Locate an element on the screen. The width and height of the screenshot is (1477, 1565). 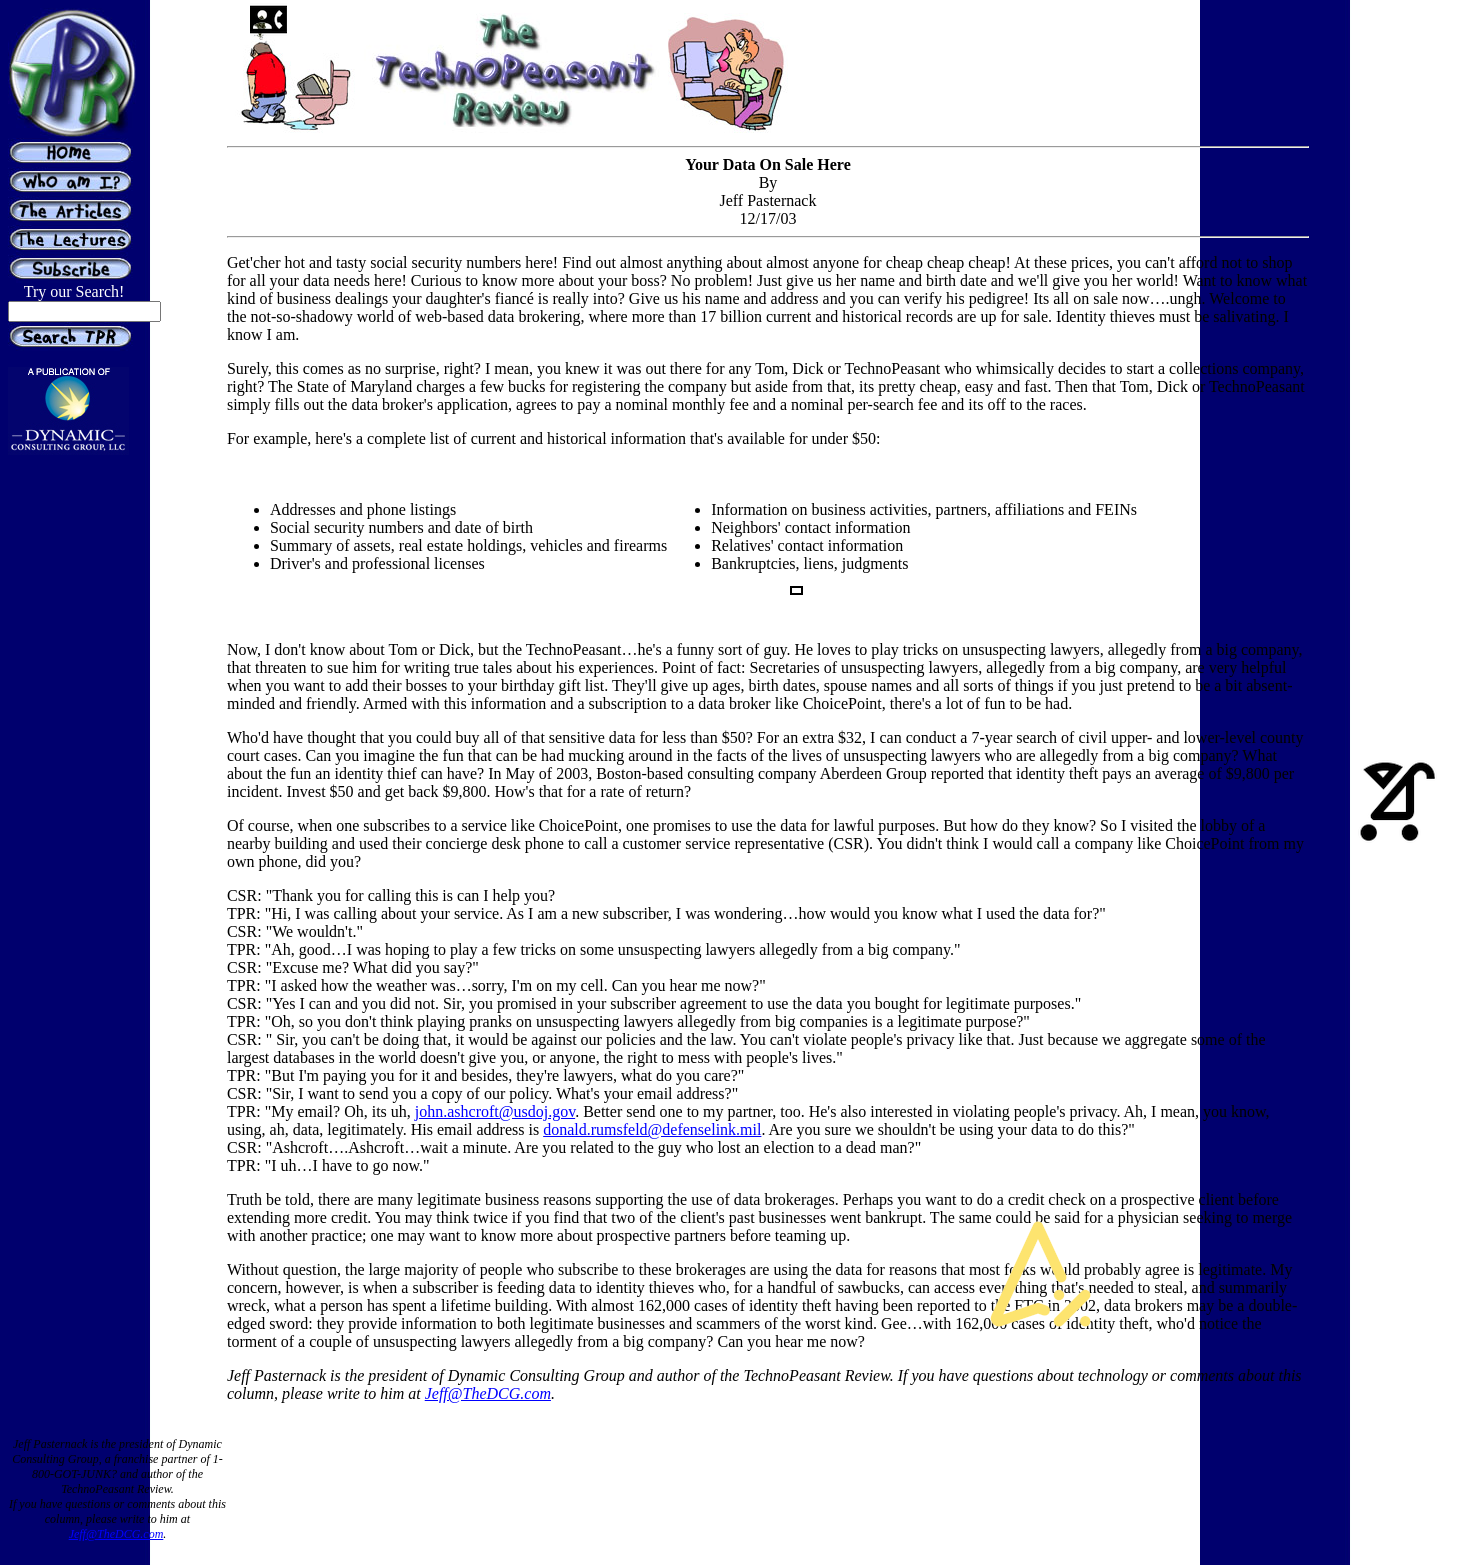
indicates stroller-friendly or family amenities available is located at coordinates (1393, 799).